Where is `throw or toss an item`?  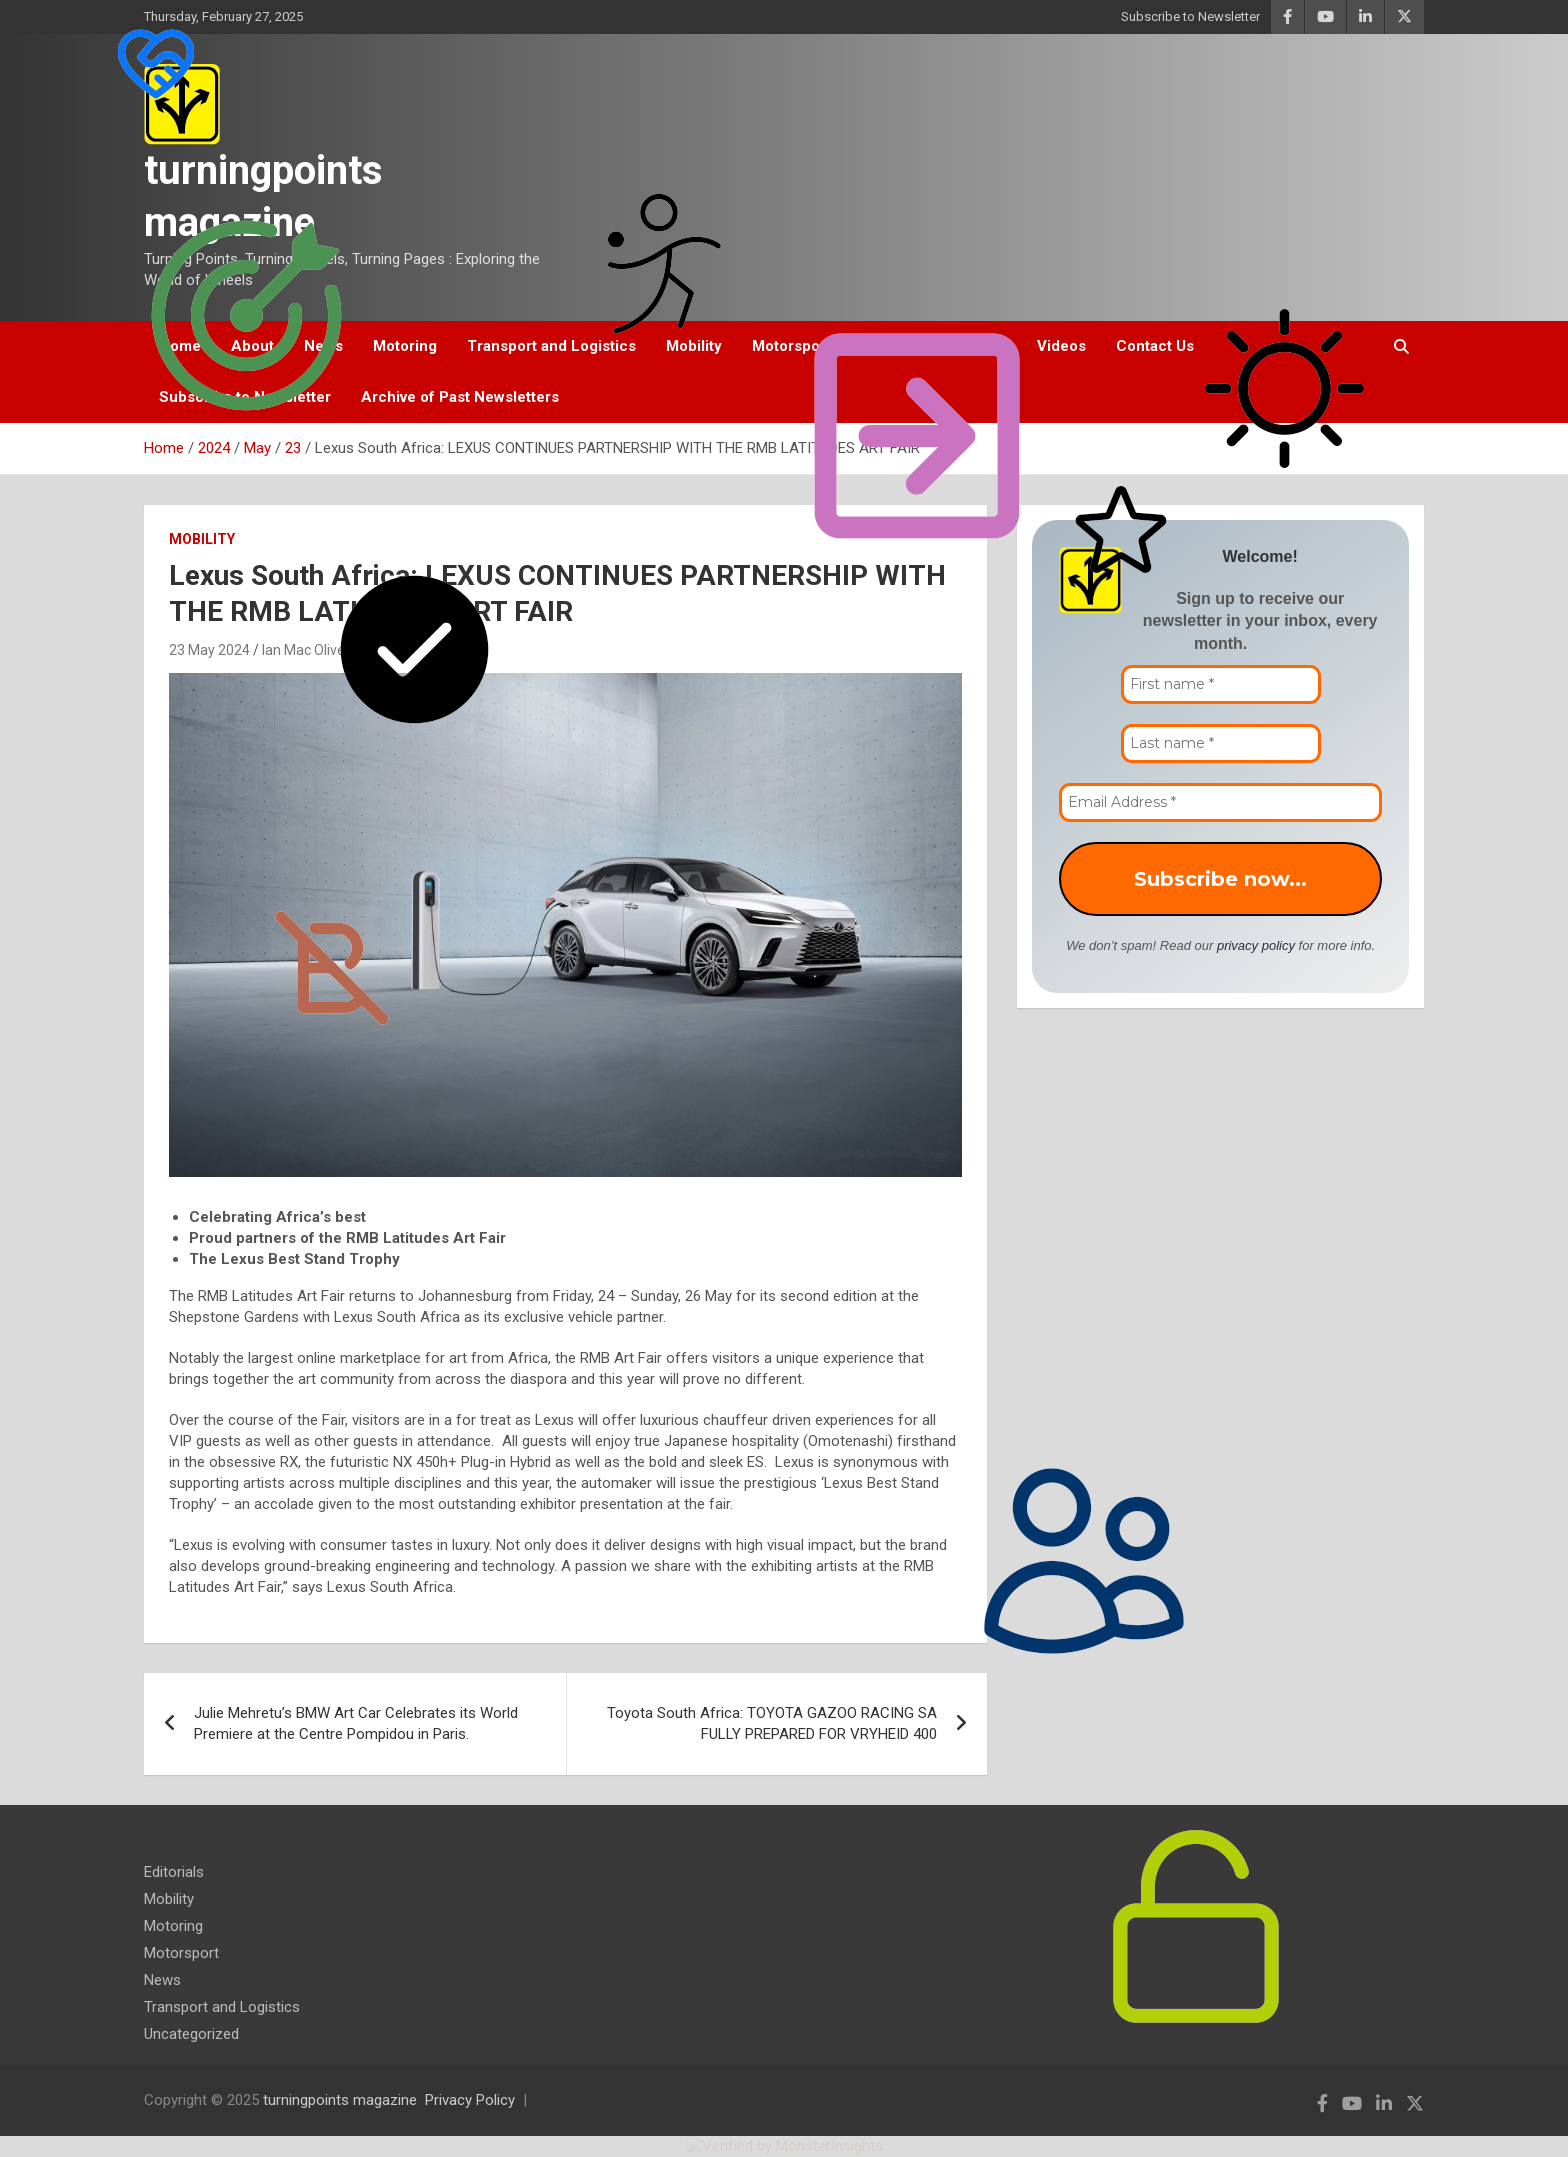
throw or toss an item is located at coordinates (659, 261).